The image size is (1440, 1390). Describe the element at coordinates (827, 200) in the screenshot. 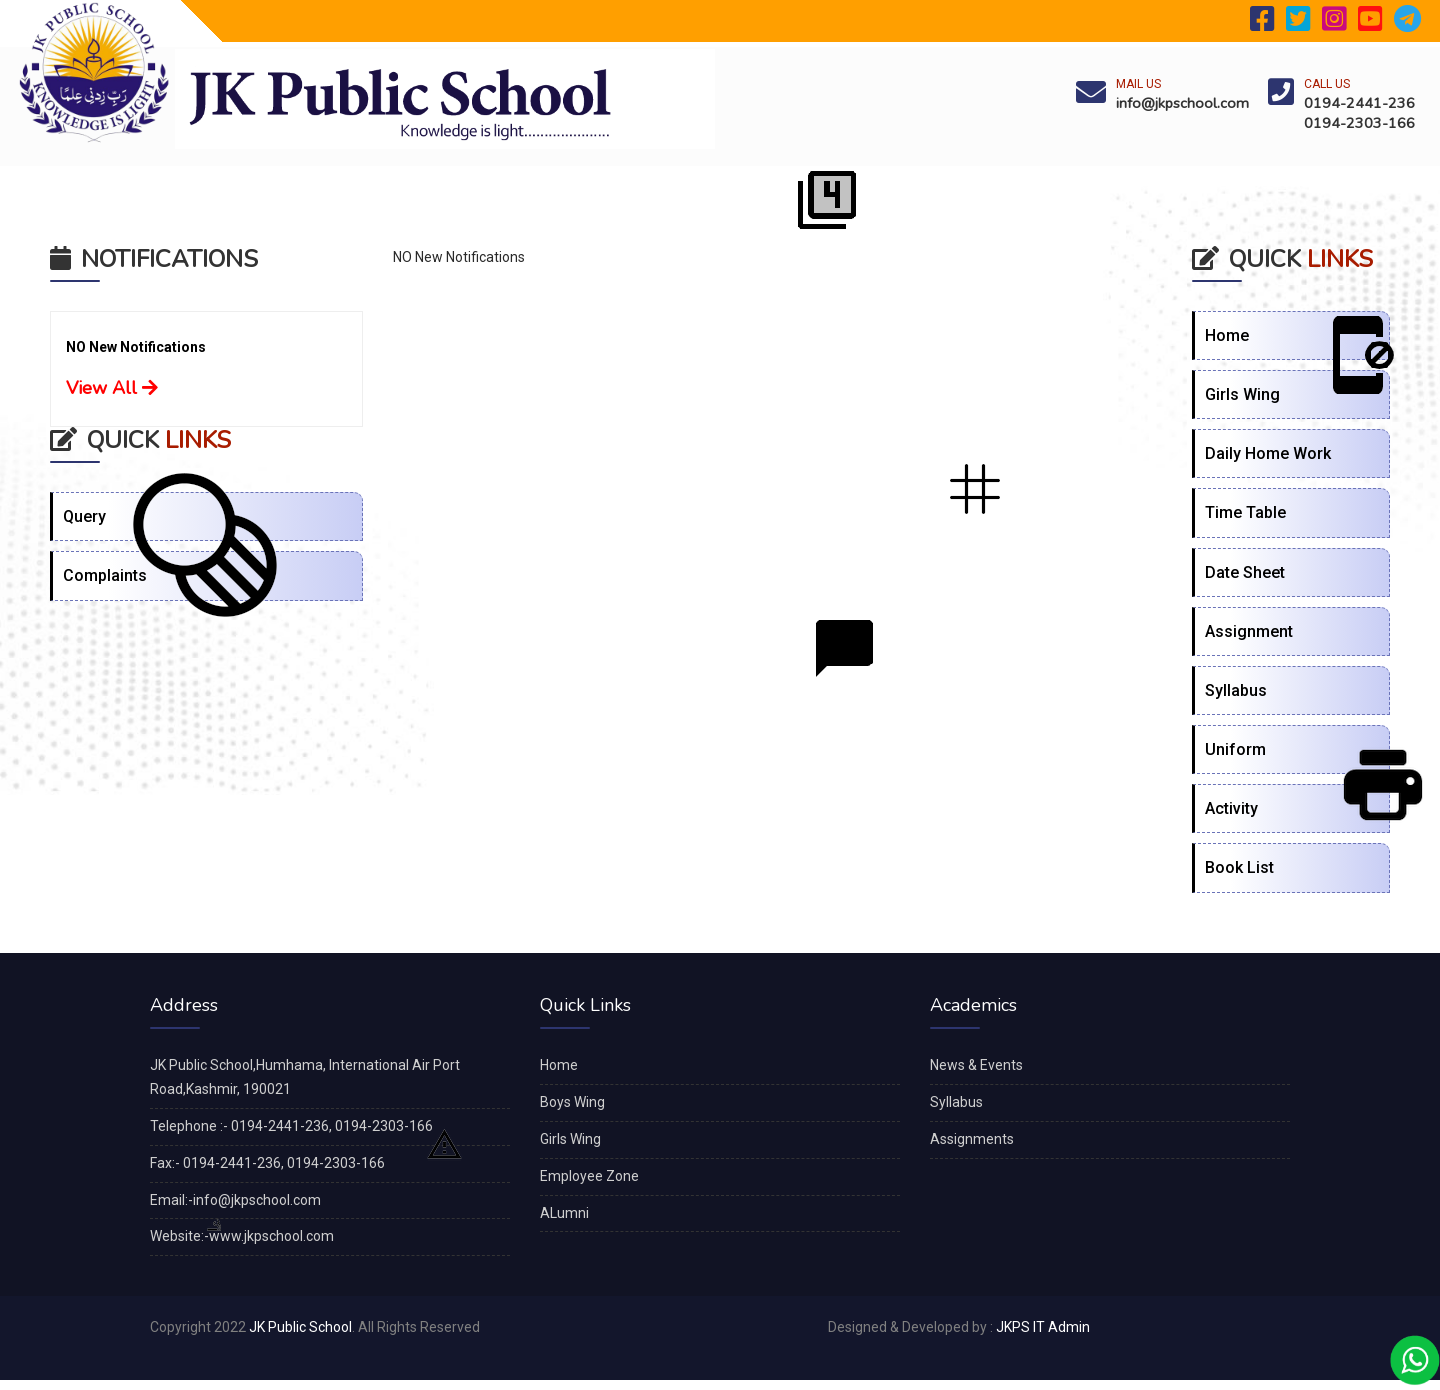

I see `select 4 images or items` at that location.